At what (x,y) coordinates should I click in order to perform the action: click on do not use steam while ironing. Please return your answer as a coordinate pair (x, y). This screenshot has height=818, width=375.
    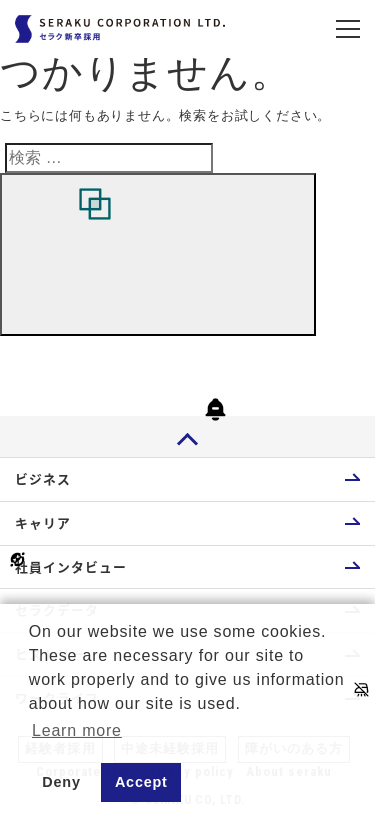
    Looking at the image, I should click on (361, 689).